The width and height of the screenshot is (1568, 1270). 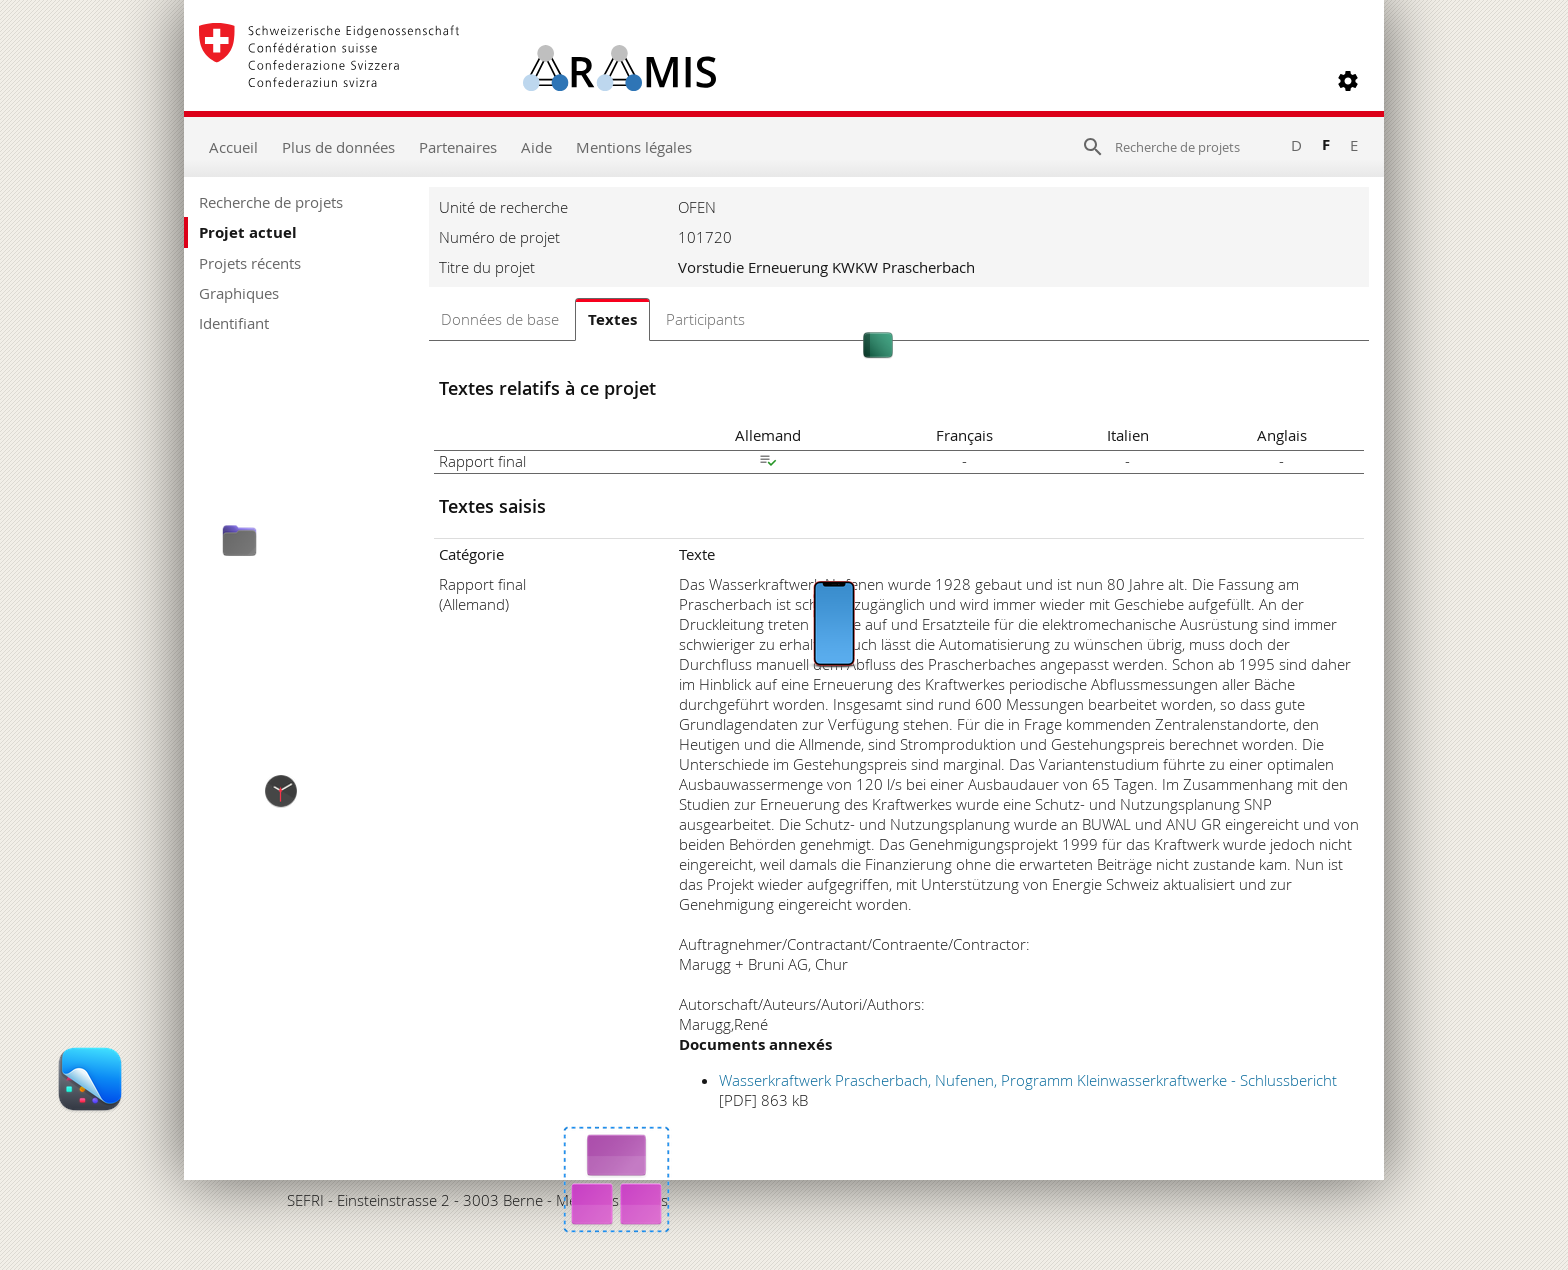 What do you see at coordinates (834, 625) in the screenshot?
I see `iPhone 12 mini device icon` at bounding box center [834, 625].